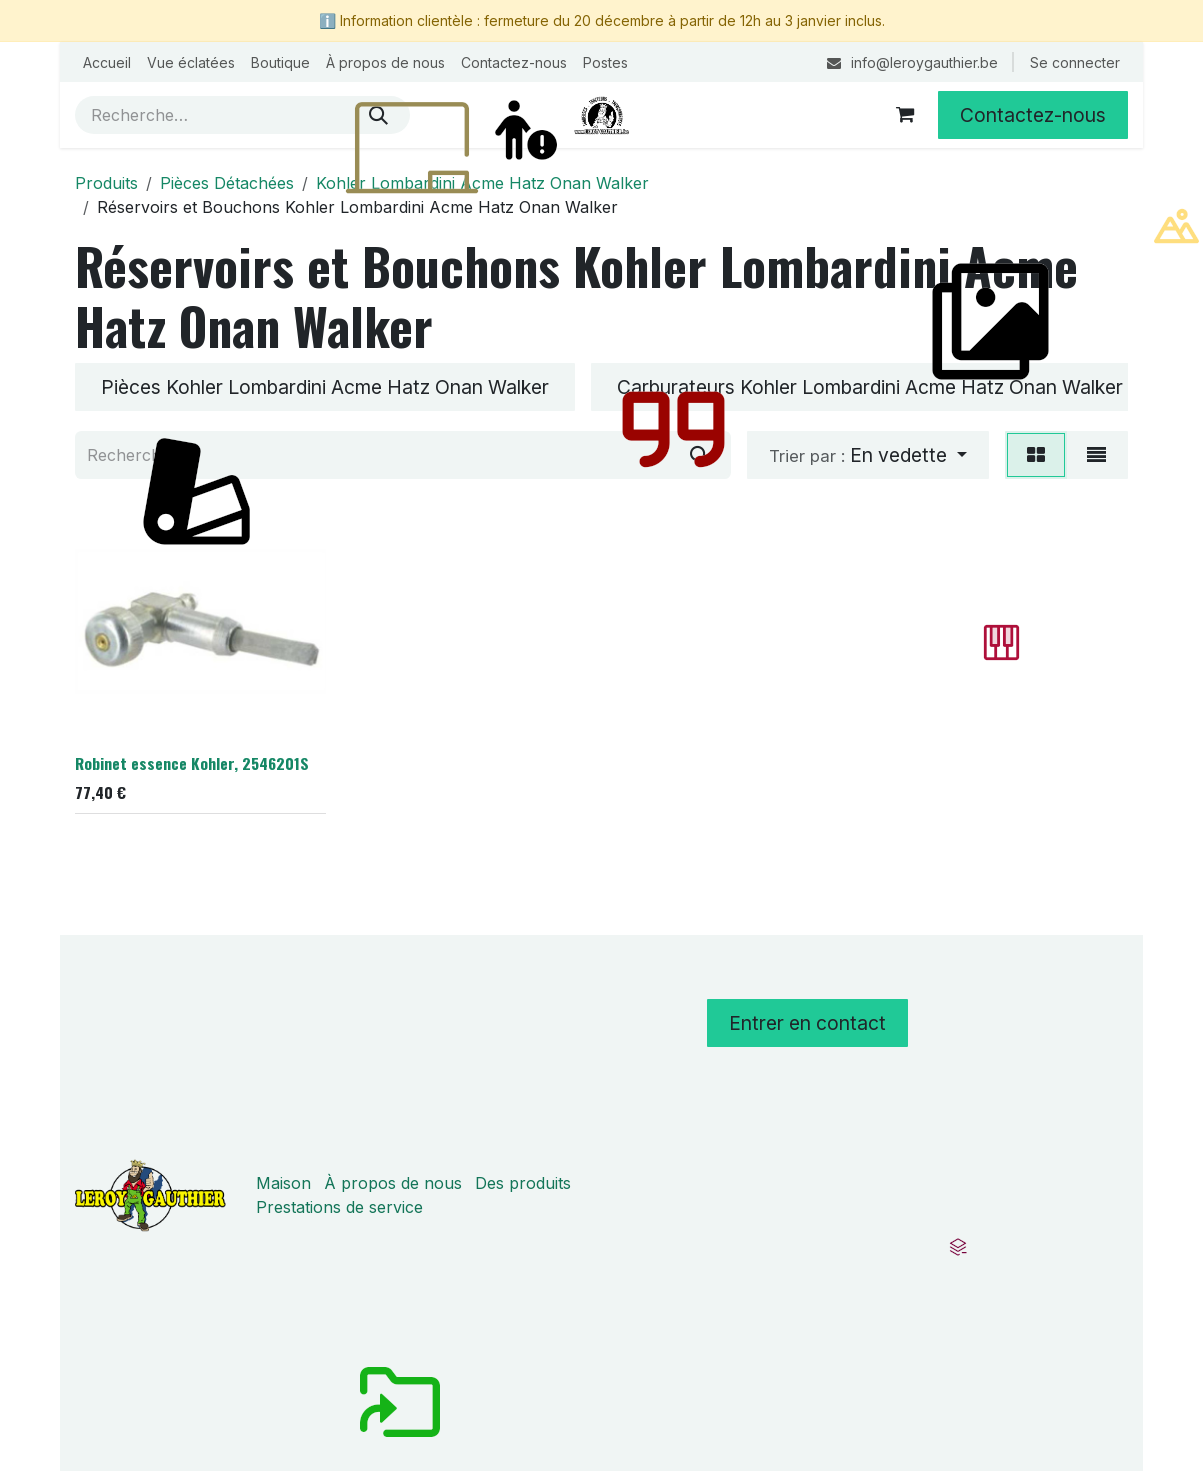 The width and height of the screenshot is (1203, 1471). Describe the element at coordinates (1001, 642) in the screenshot. I see `open music or piano app` at that location.